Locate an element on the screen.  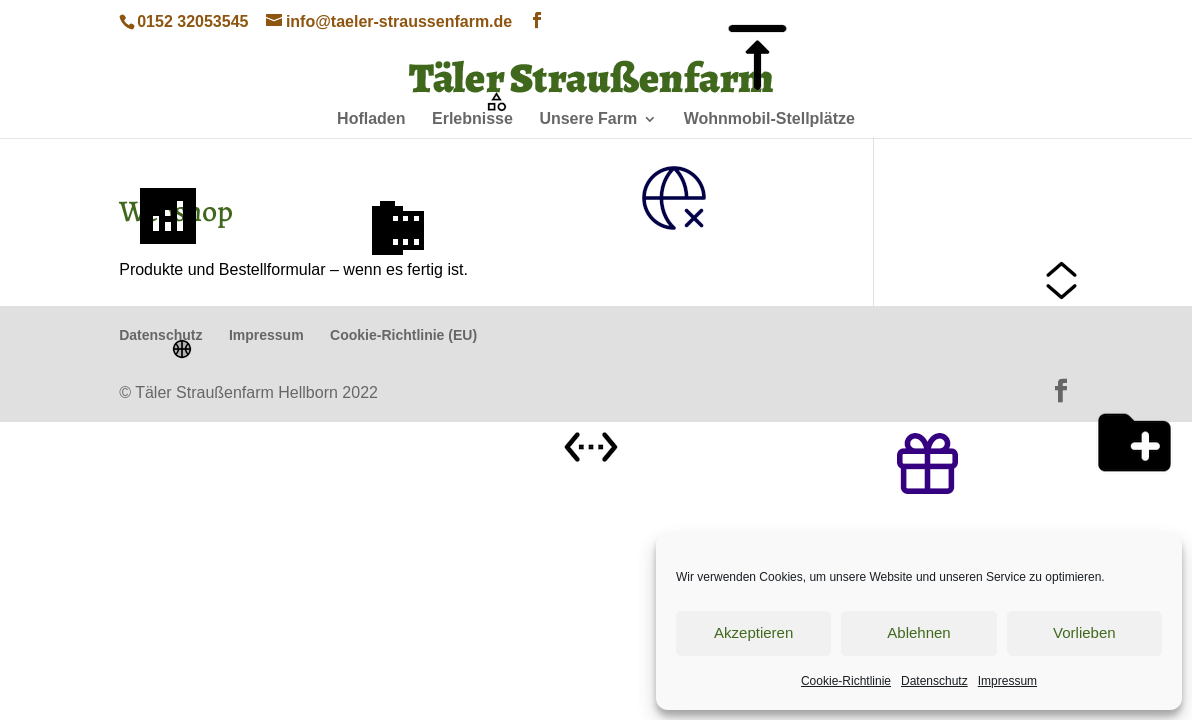
align content to the top is located at coordinates (757, 57).